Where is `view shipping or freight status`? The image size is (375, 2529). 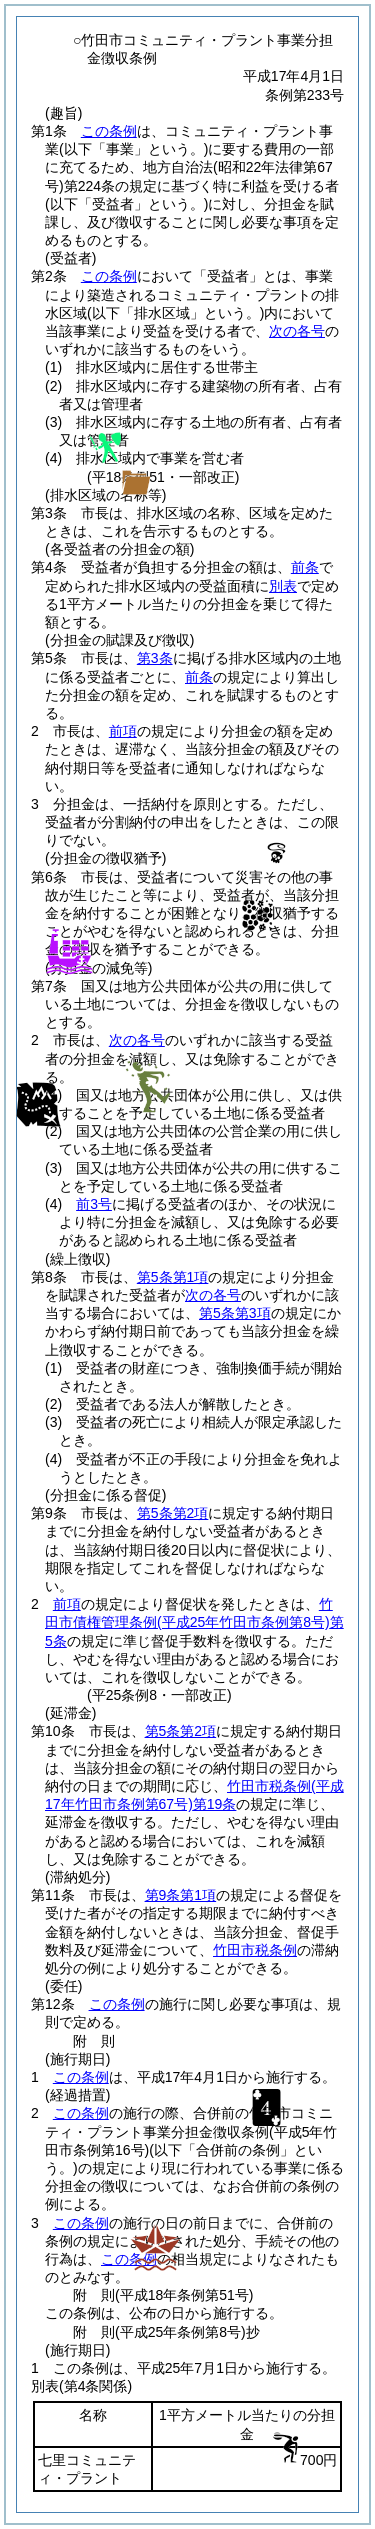 view shipping or freight status is located at coordinates (69, 951).